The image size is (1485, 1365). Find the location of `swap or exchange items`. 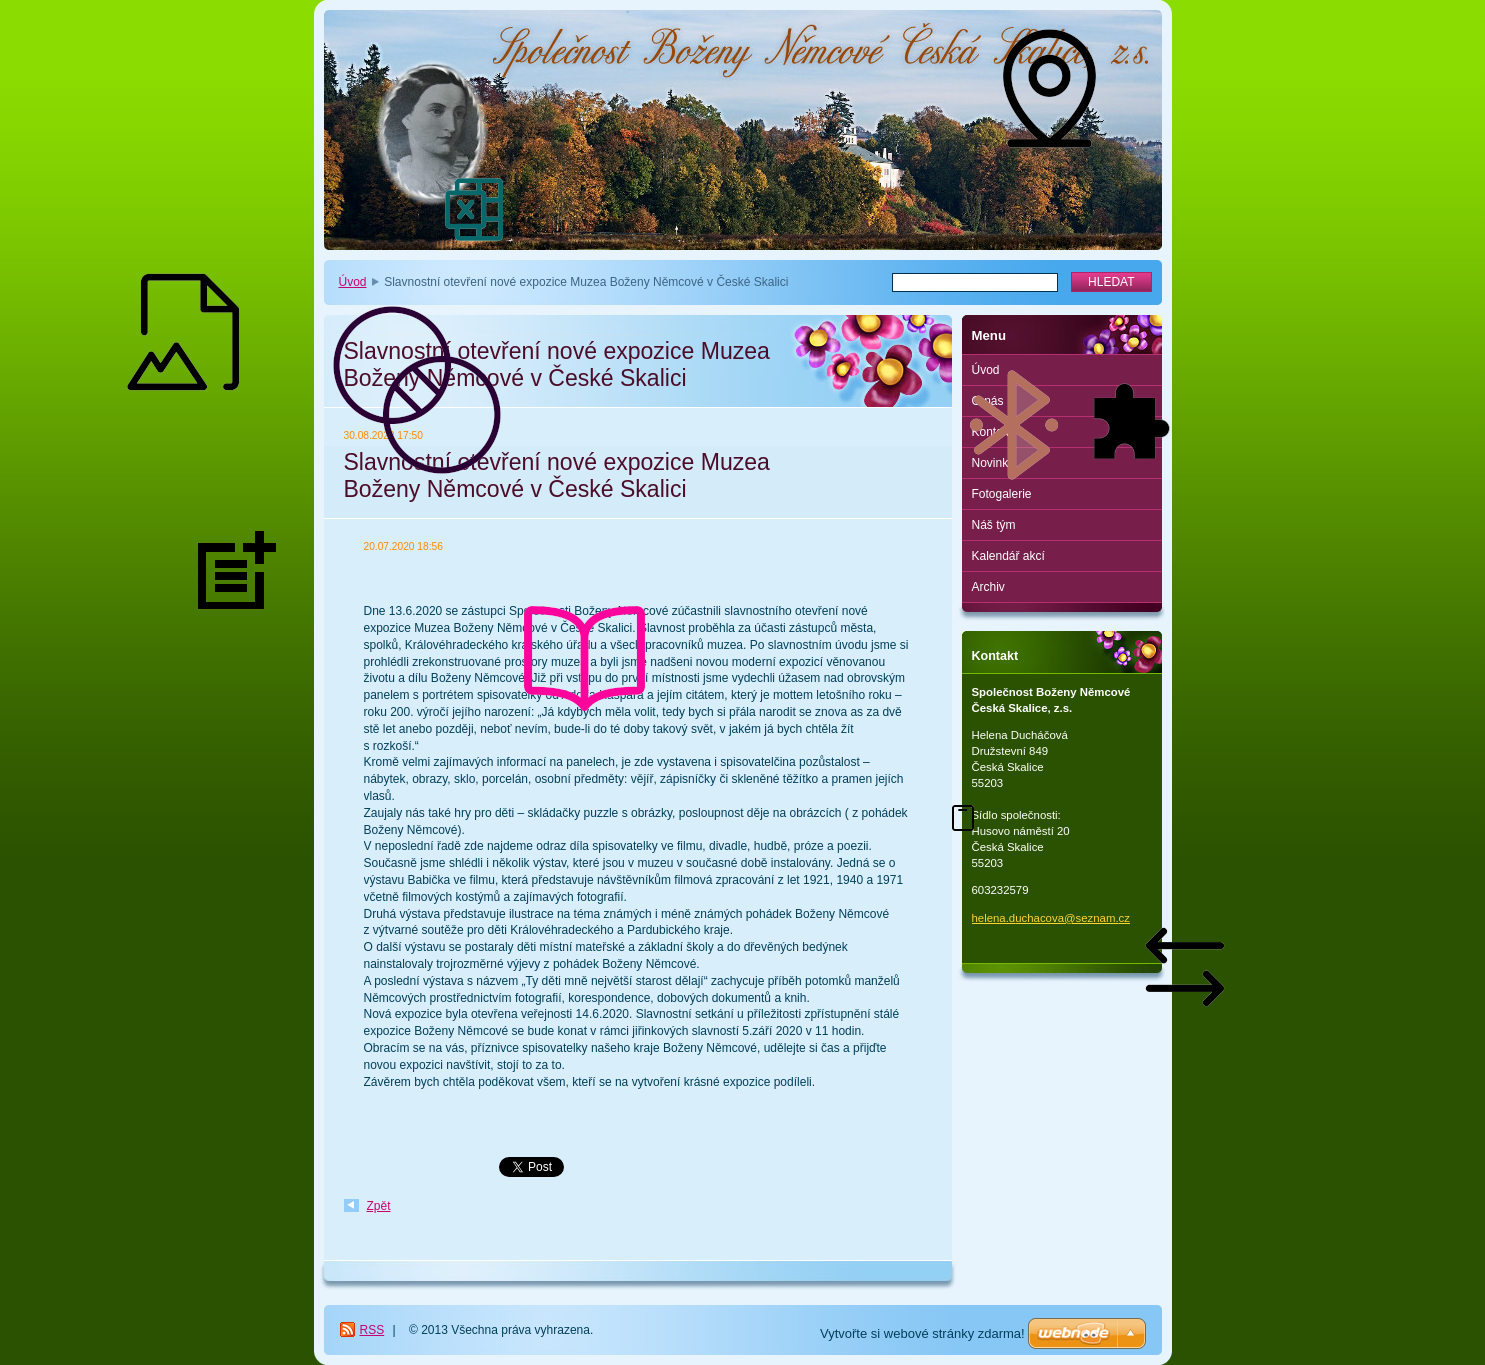

swap or exchange items is located at coordinates (1185, 967).